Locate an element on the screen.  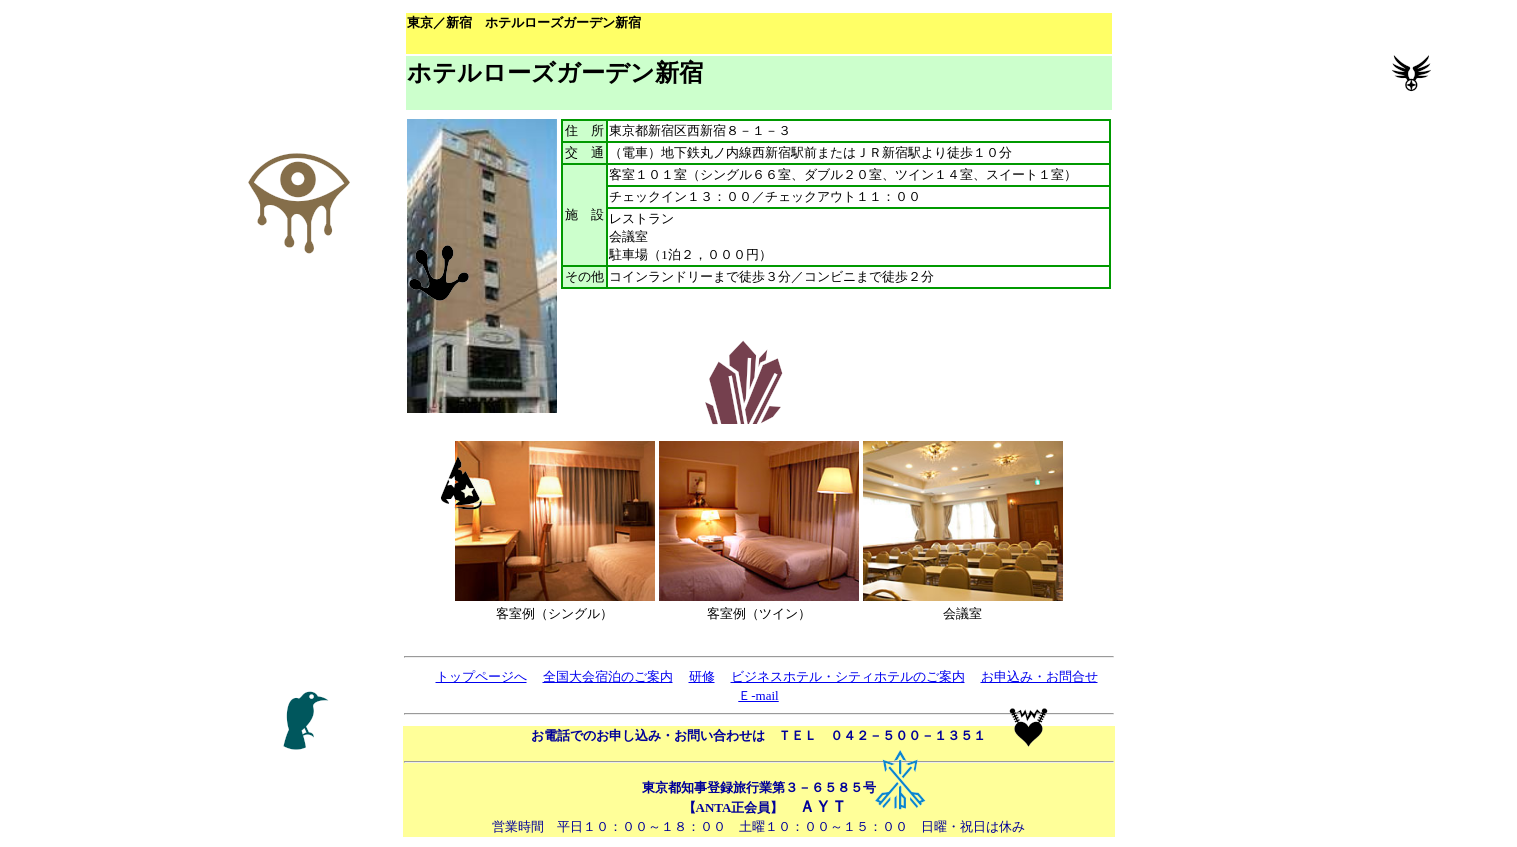
indicates a horror or gore content warning is located at coordinates (299, 203).